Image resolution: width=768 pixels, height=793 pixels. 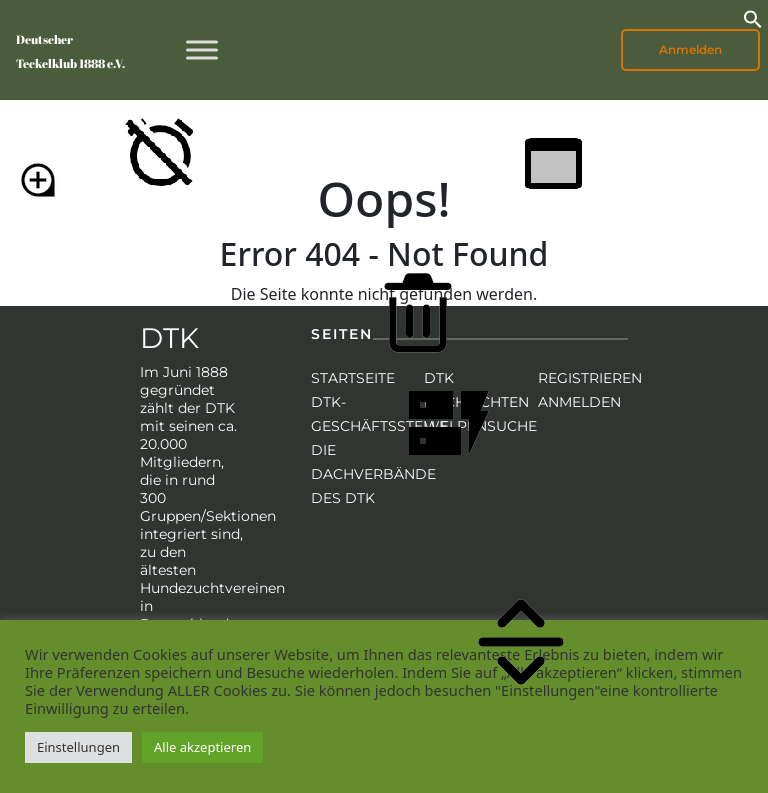 I want to click on open a web browser or web view, so click(x=553, y=163).